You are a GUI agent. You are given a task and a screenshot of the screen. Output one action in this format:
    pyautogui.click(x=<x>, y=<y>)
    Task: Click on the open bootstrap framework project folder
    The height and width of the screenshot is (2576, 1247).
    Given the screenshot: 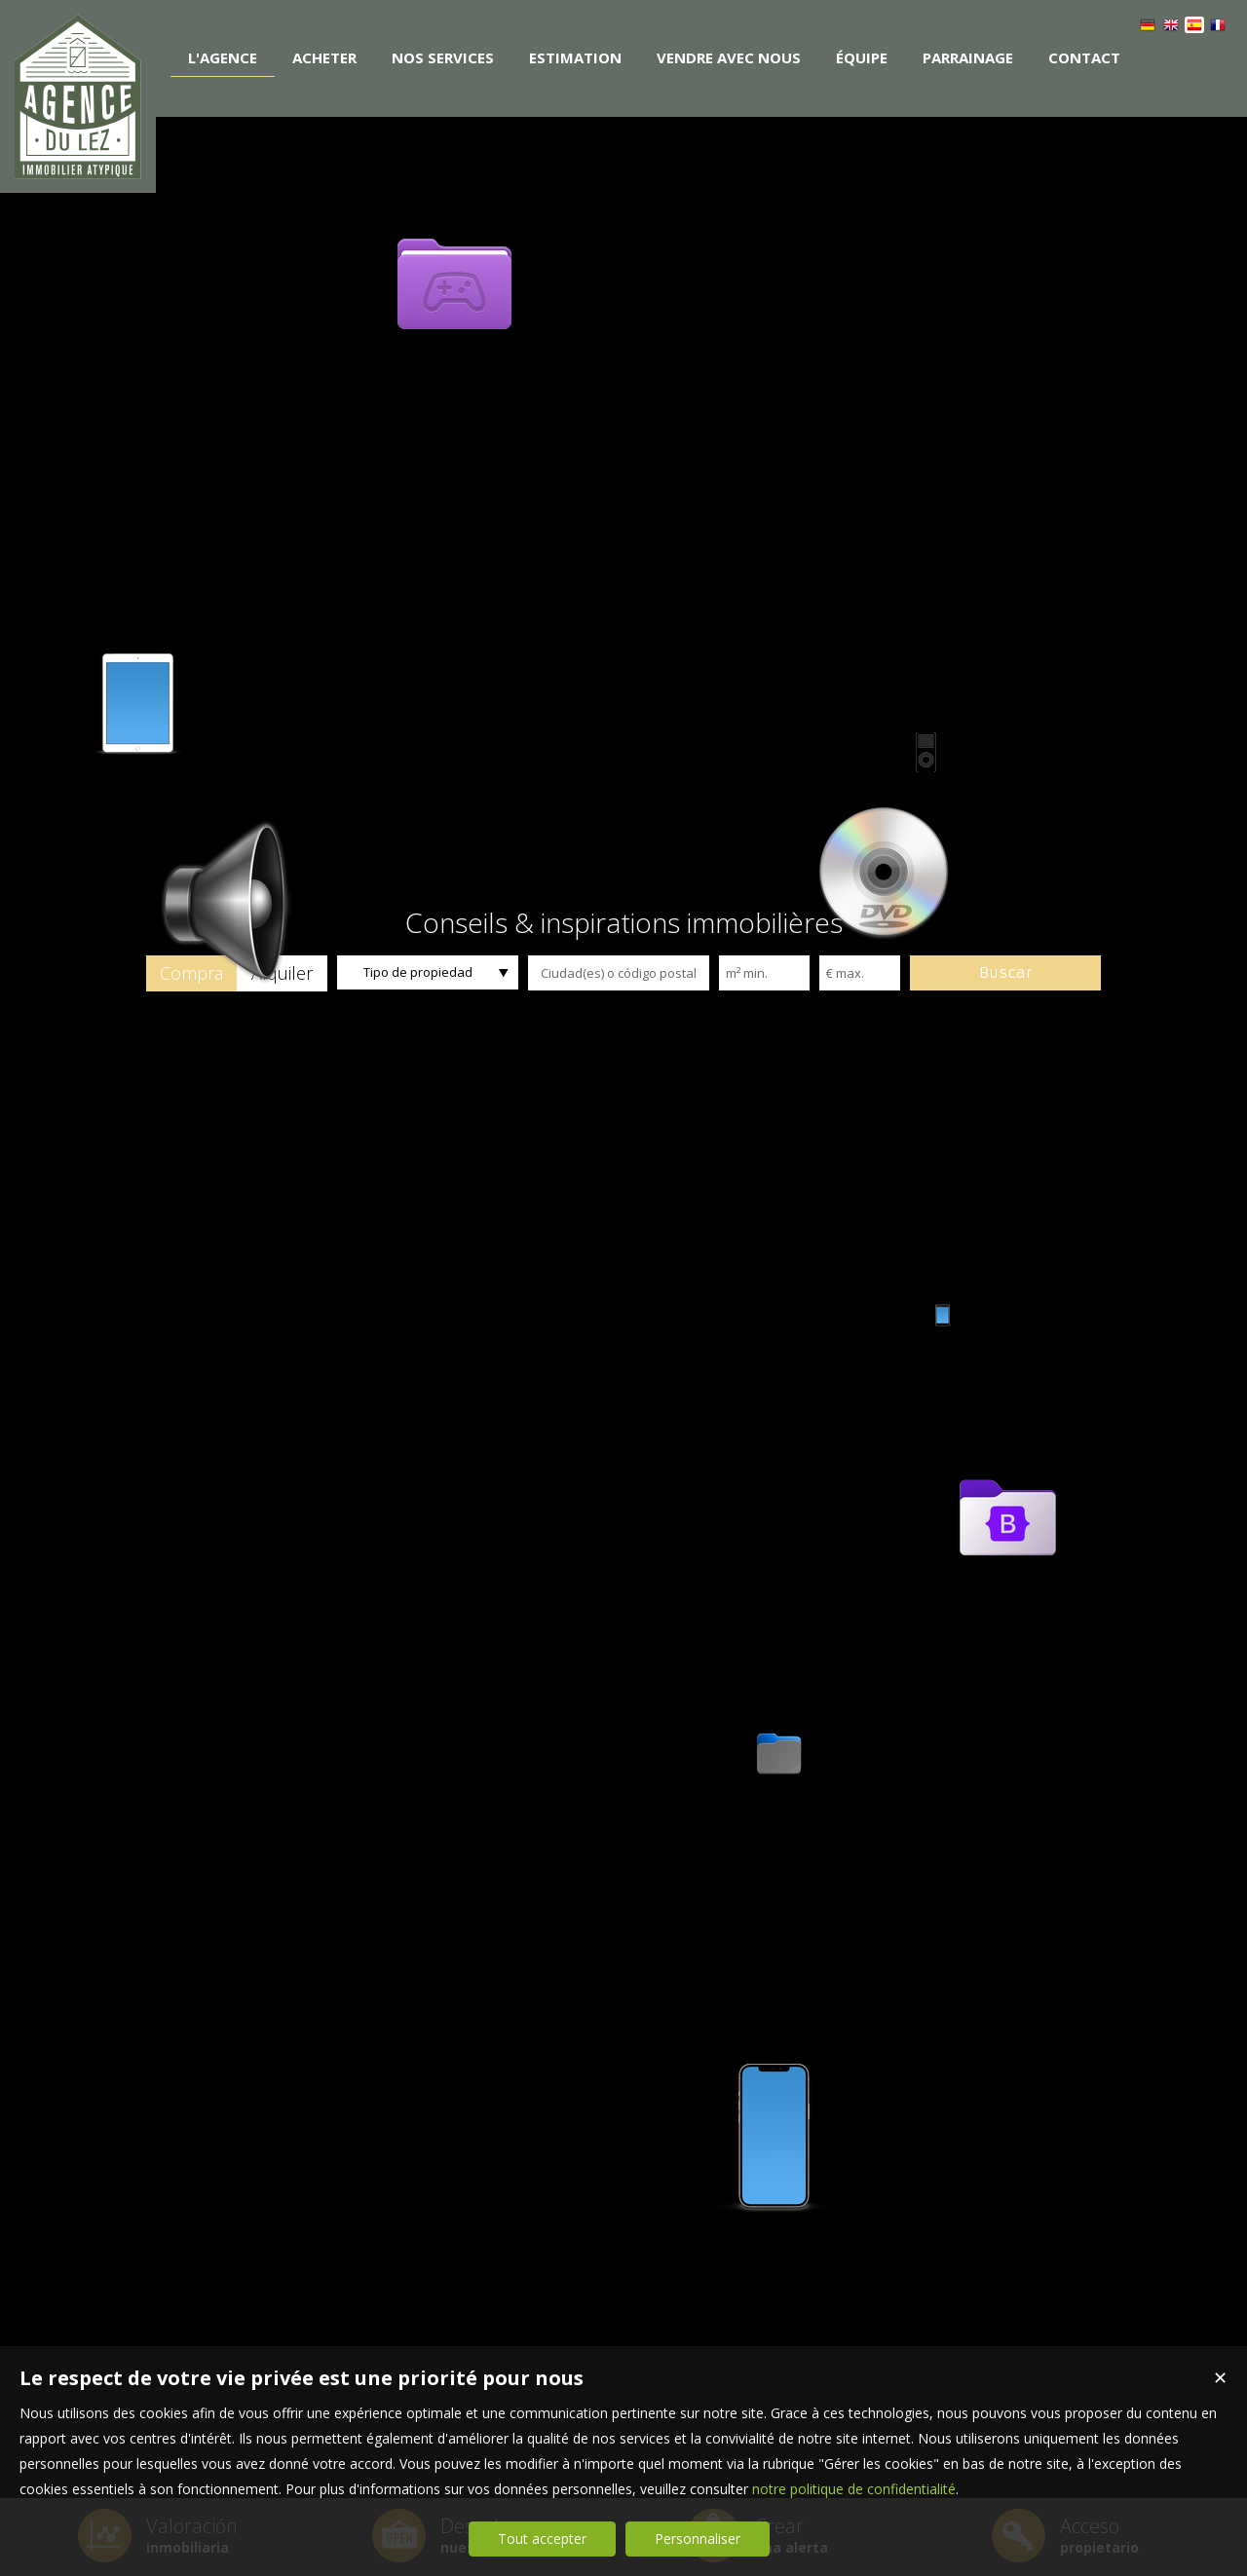 What is the action you would take?
    pyautogui.click(x=1007, y=1520)
    